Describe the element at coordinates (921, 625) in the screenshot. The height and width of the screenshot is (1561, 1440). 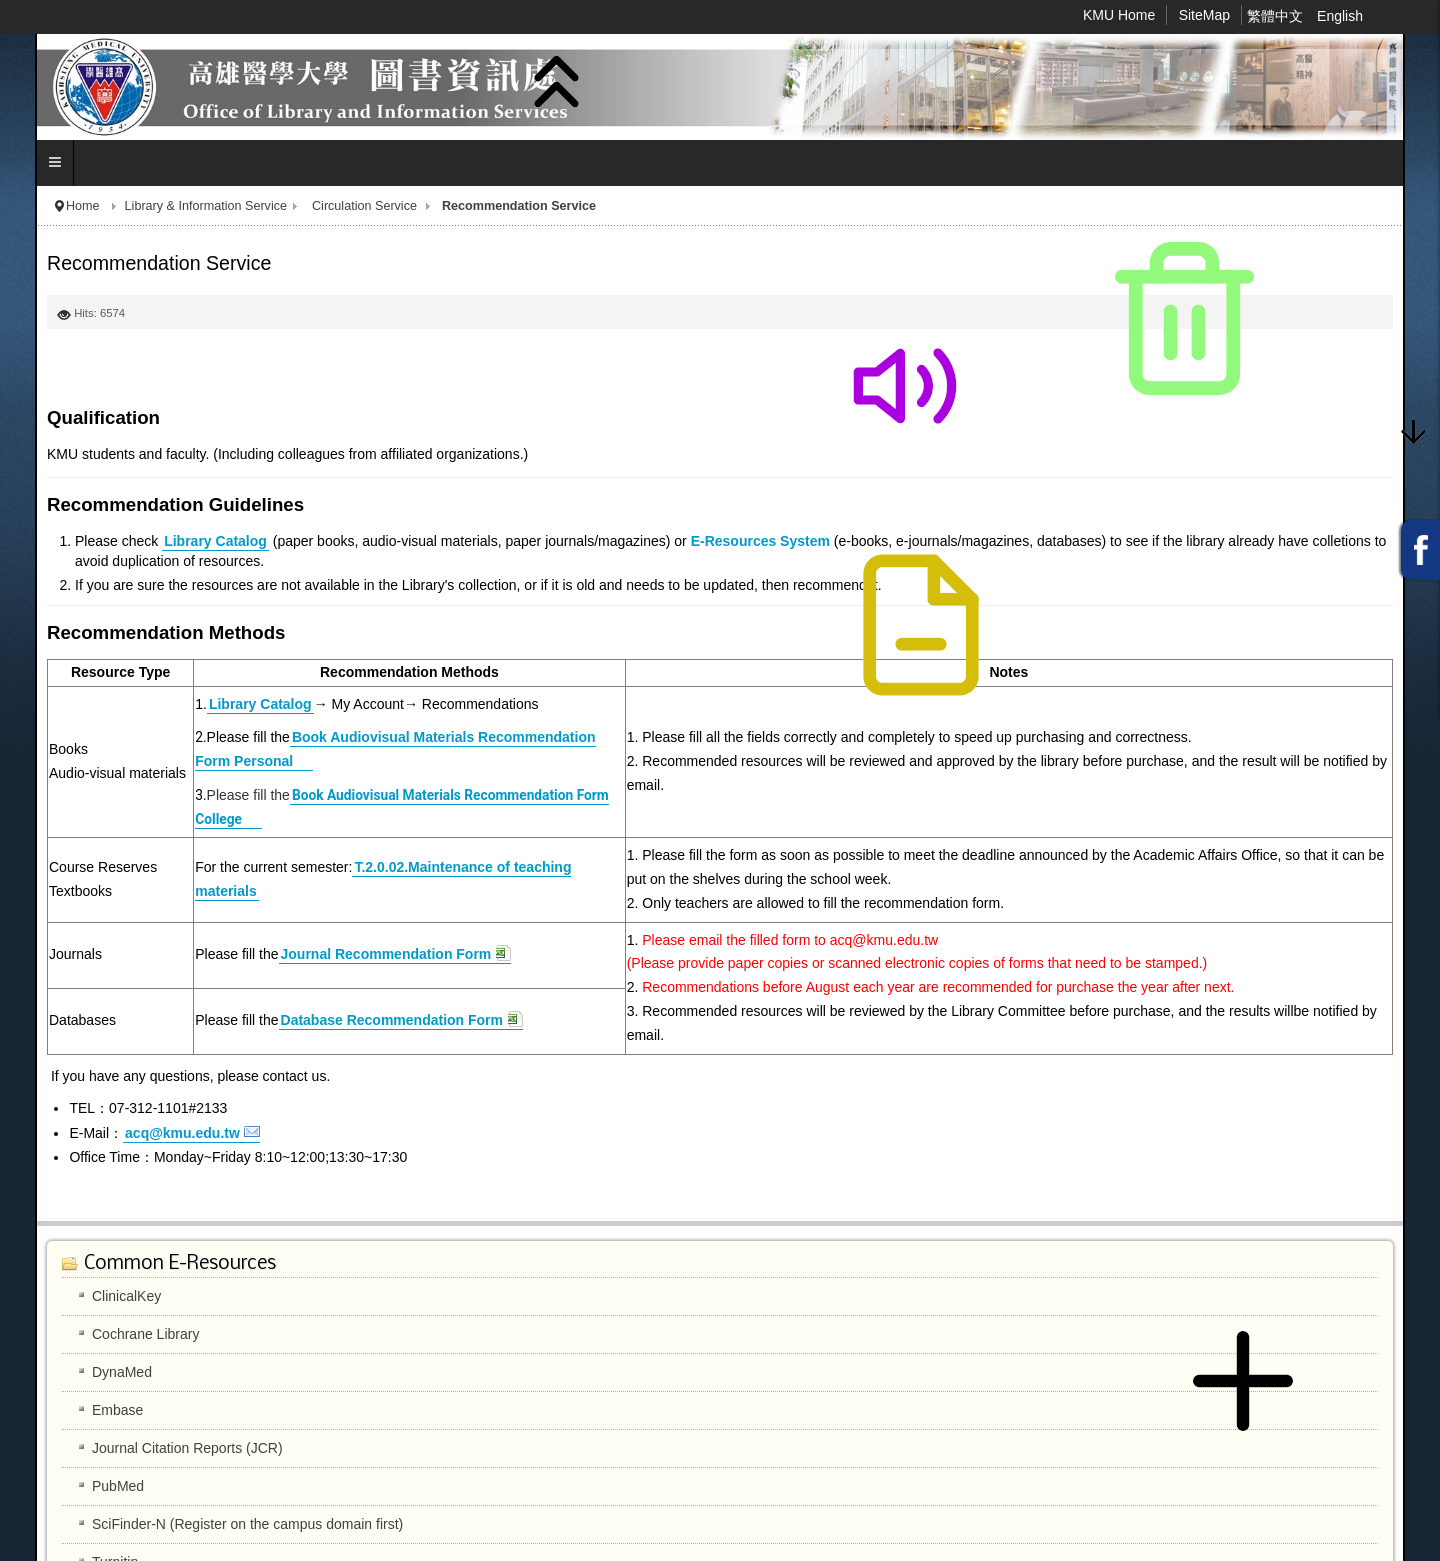
I see `remove content from a file` at that location.